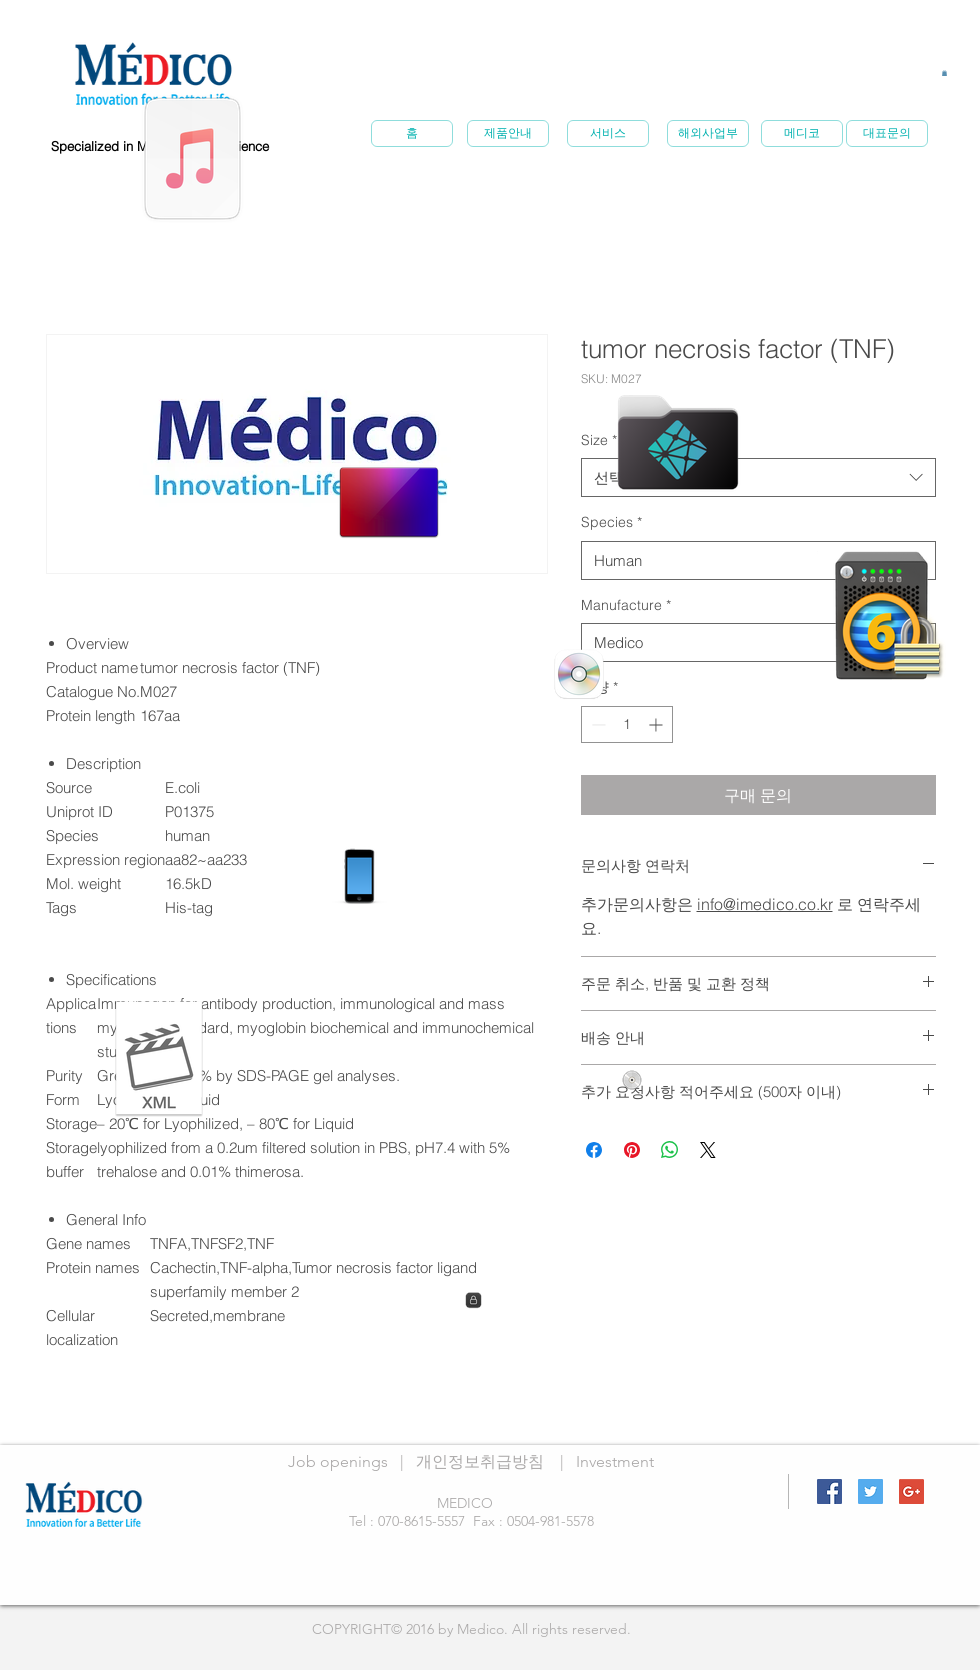 The width and height of the screenshot is (980, 1670). What do you see at coordinates (389, 502) in the screenshot?
I see `access your media library in iMovie` at bounding box center [389, 502].